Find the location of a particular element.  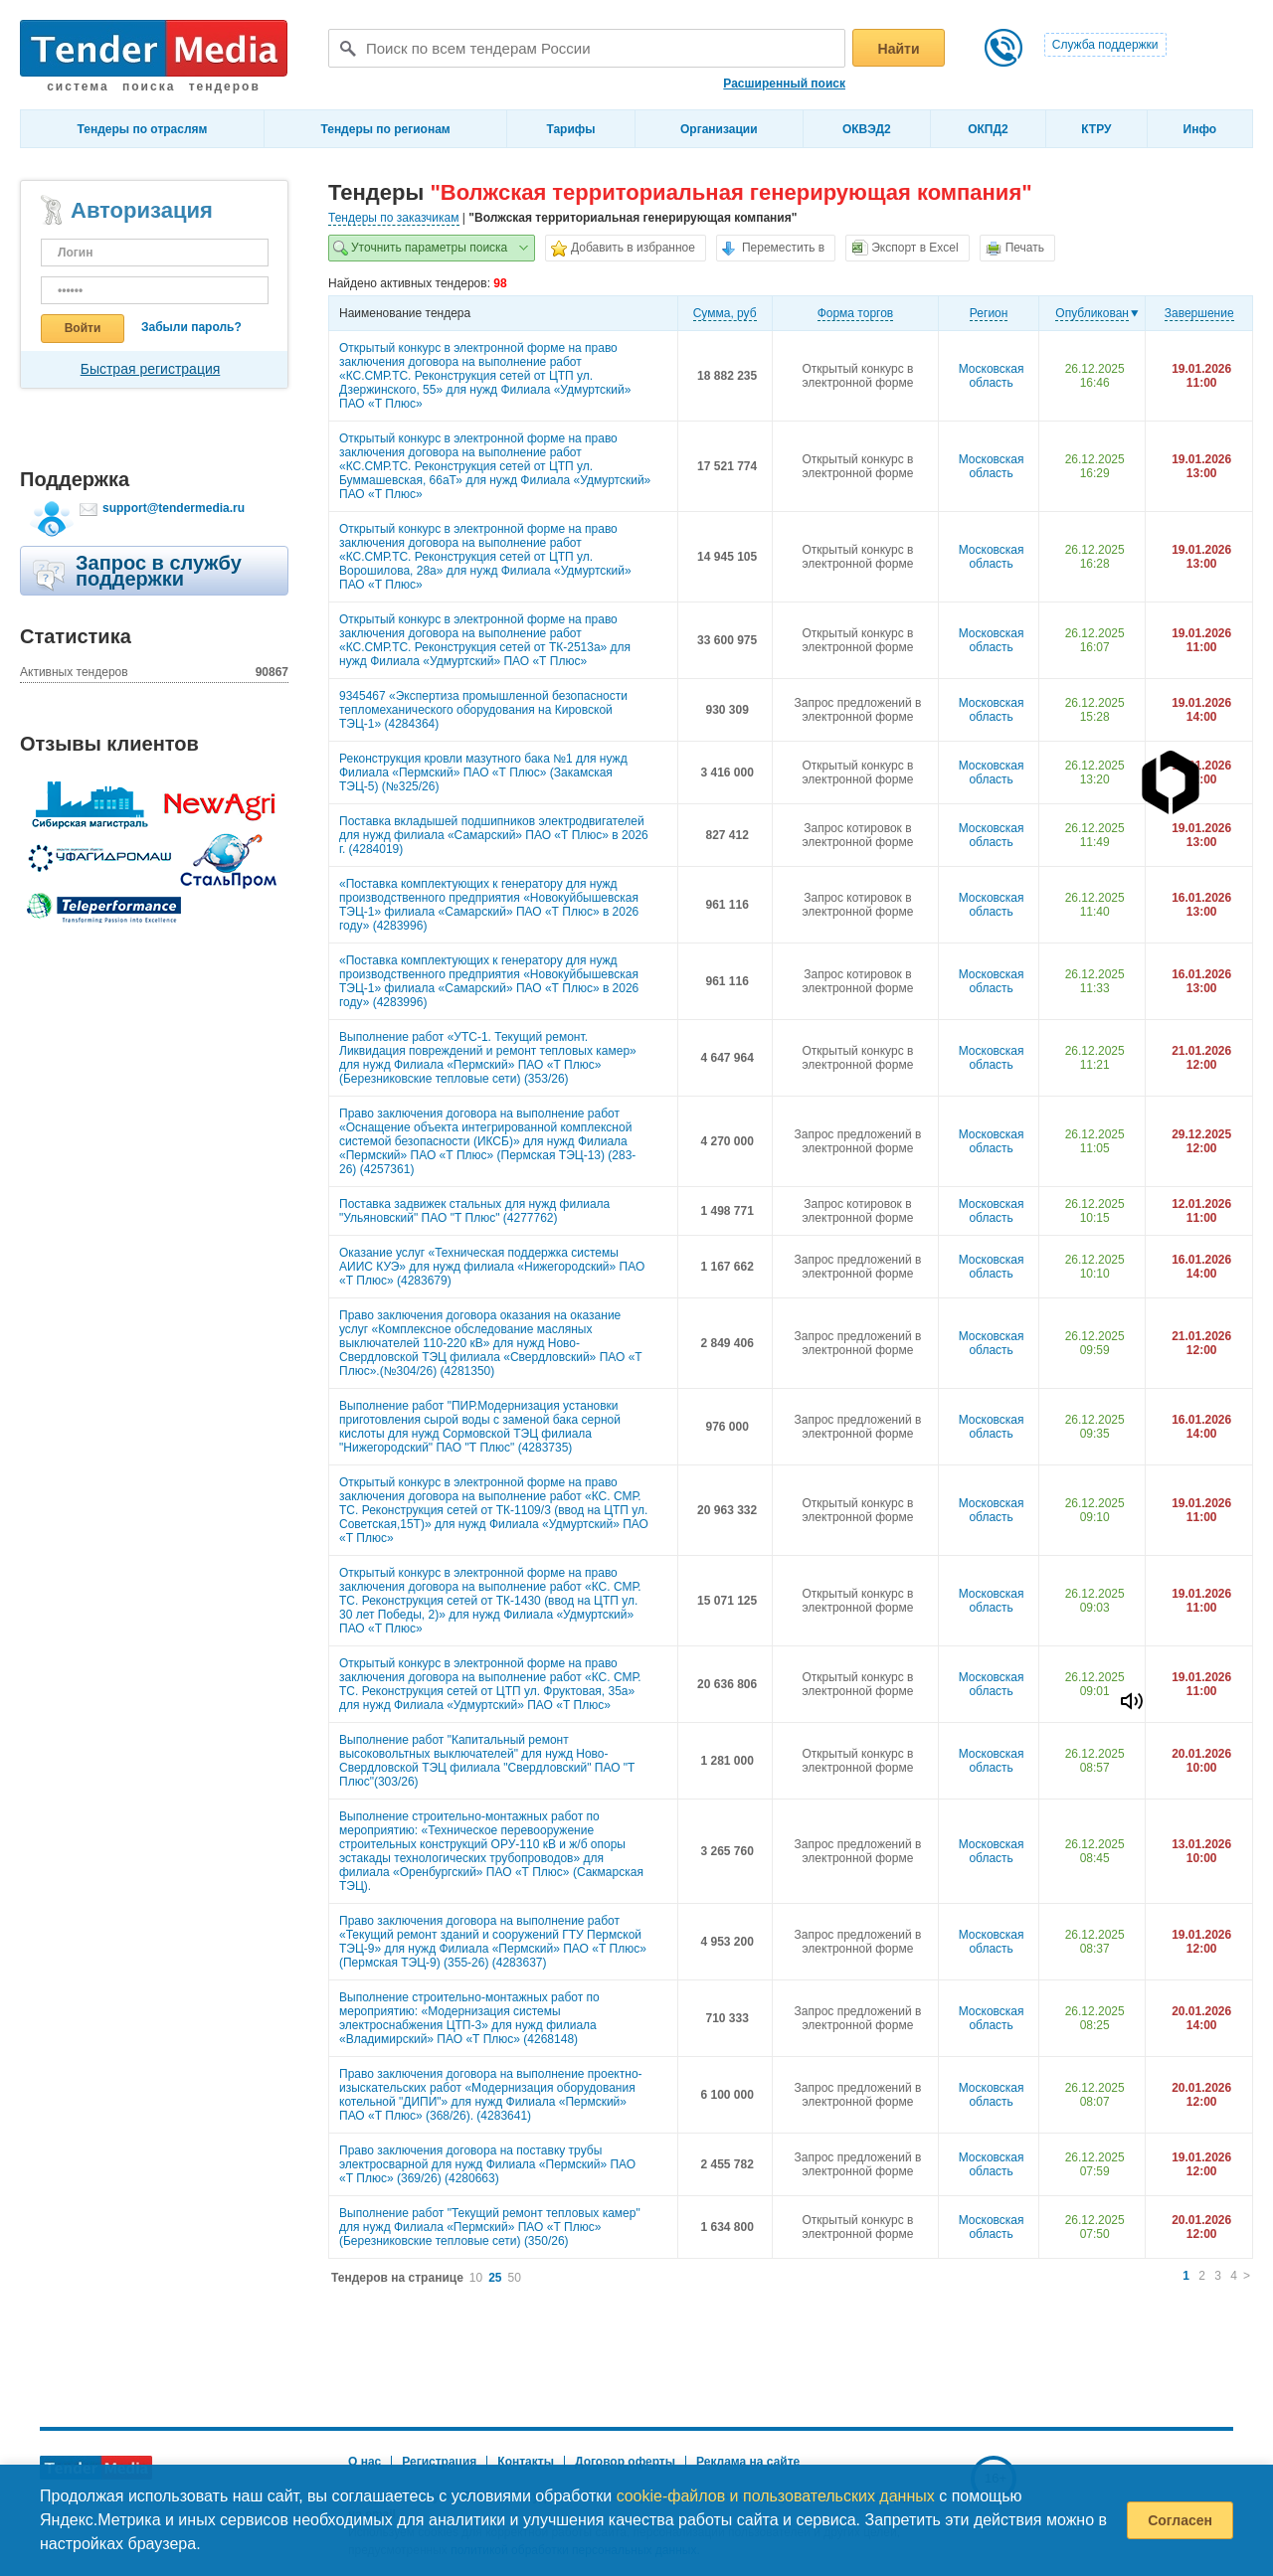

increase audio volume is located at coordinates (1132, 1701).